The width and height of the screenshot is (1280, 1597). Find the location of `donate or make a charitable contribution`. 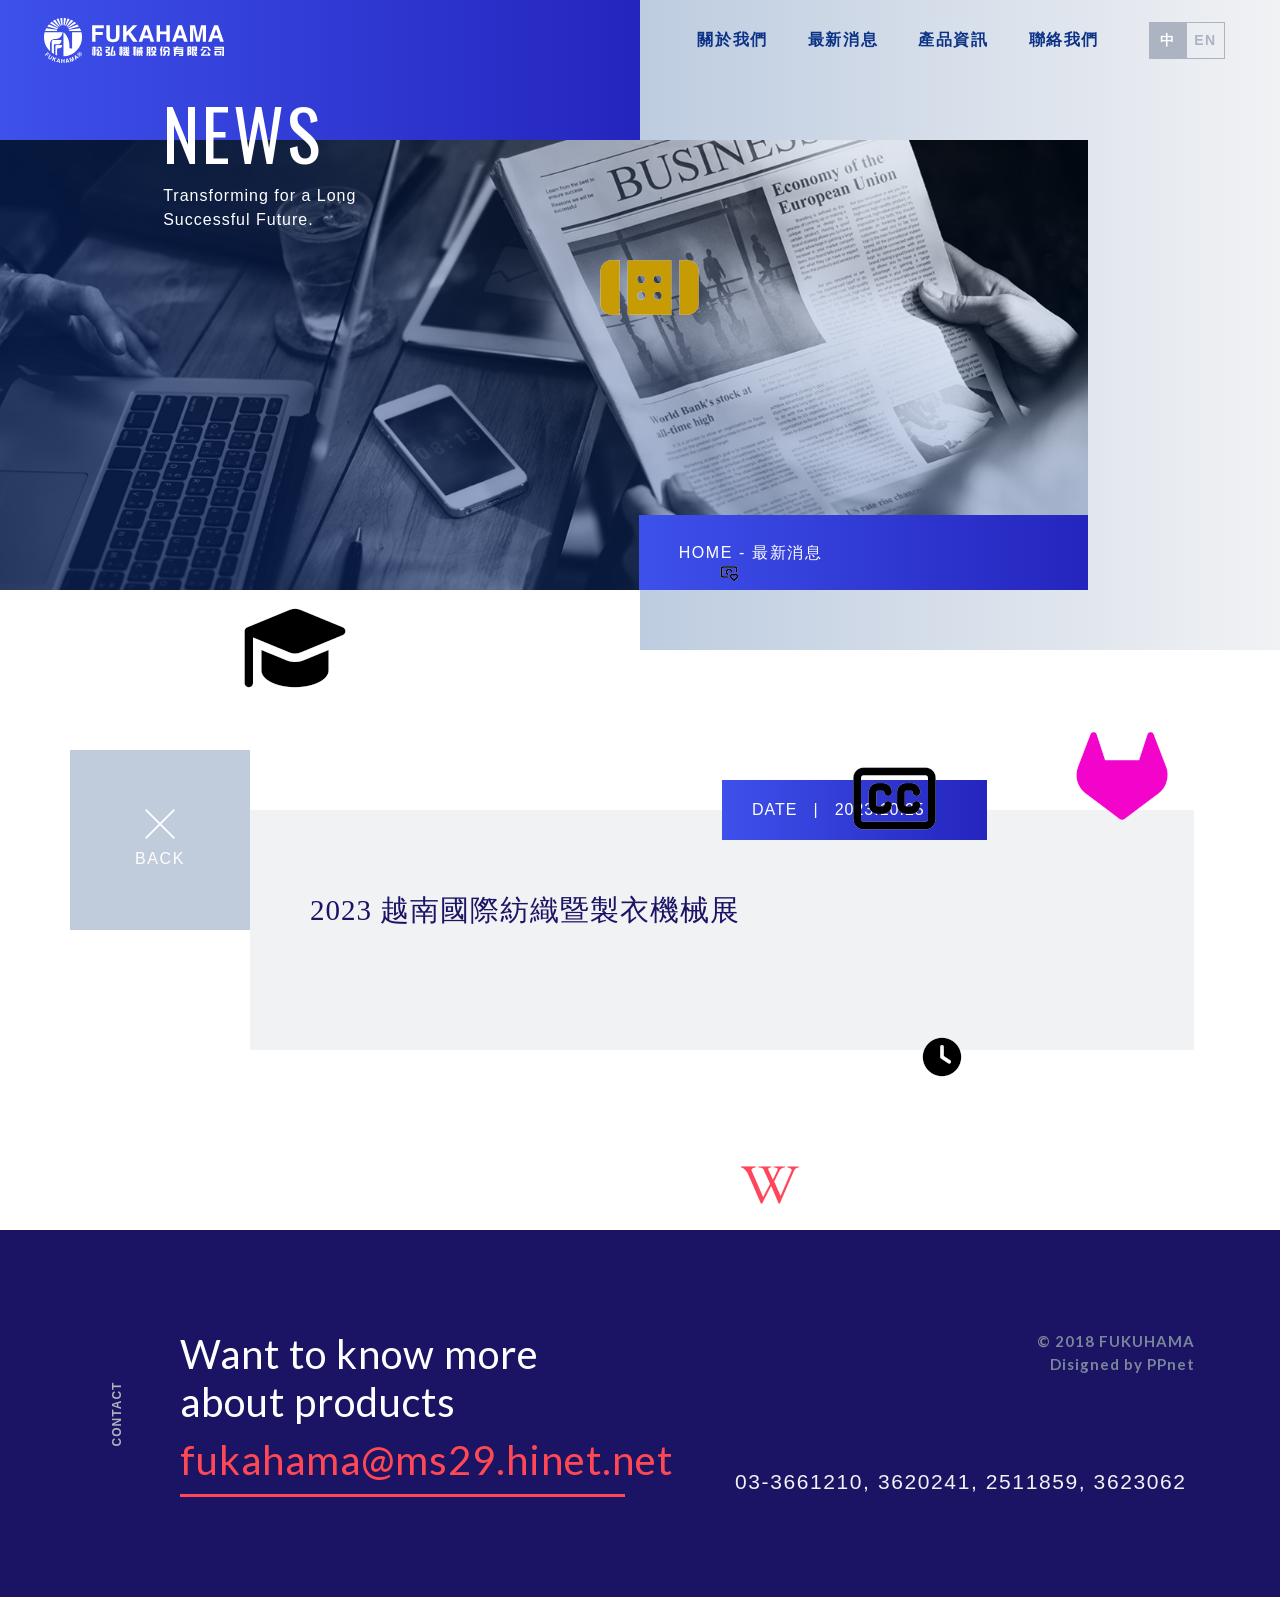

donate or make a charitable contribution is located at coordinates (729, 572).